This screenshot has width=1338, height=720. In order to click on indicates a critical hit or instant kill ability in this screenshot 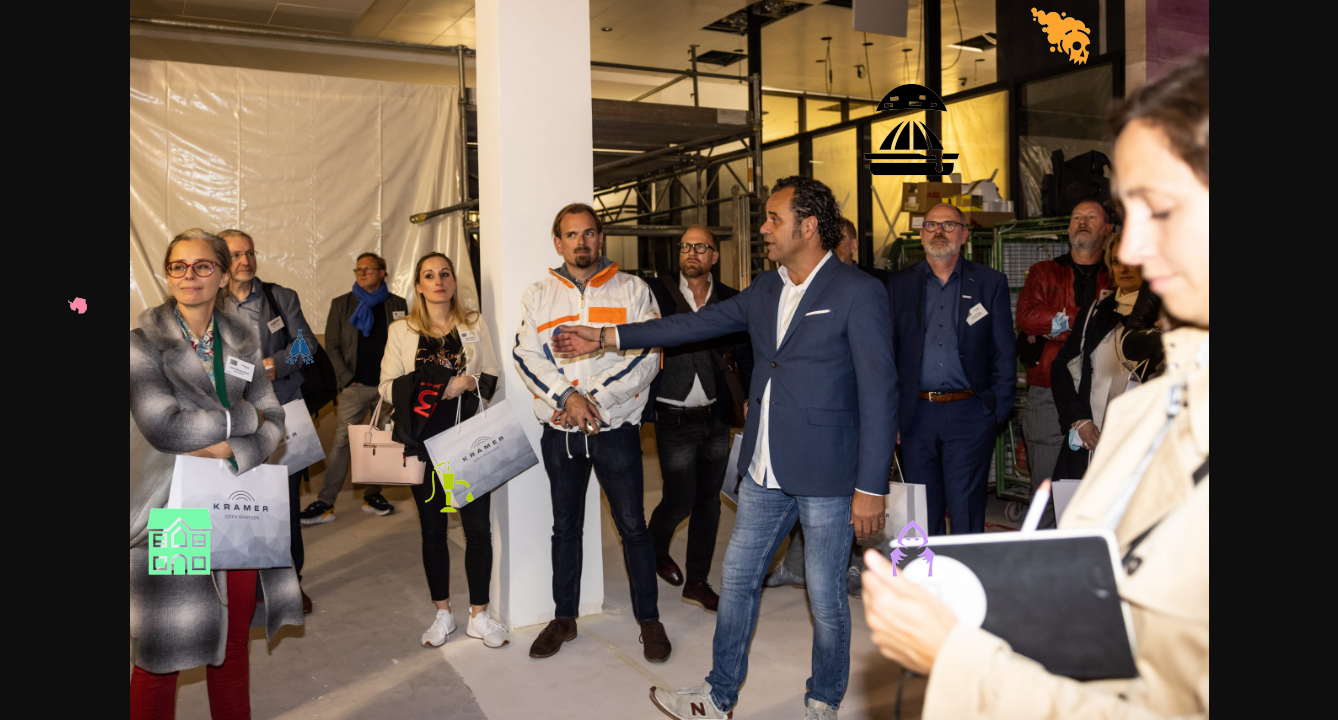, I will do `click(1061, 37)`.